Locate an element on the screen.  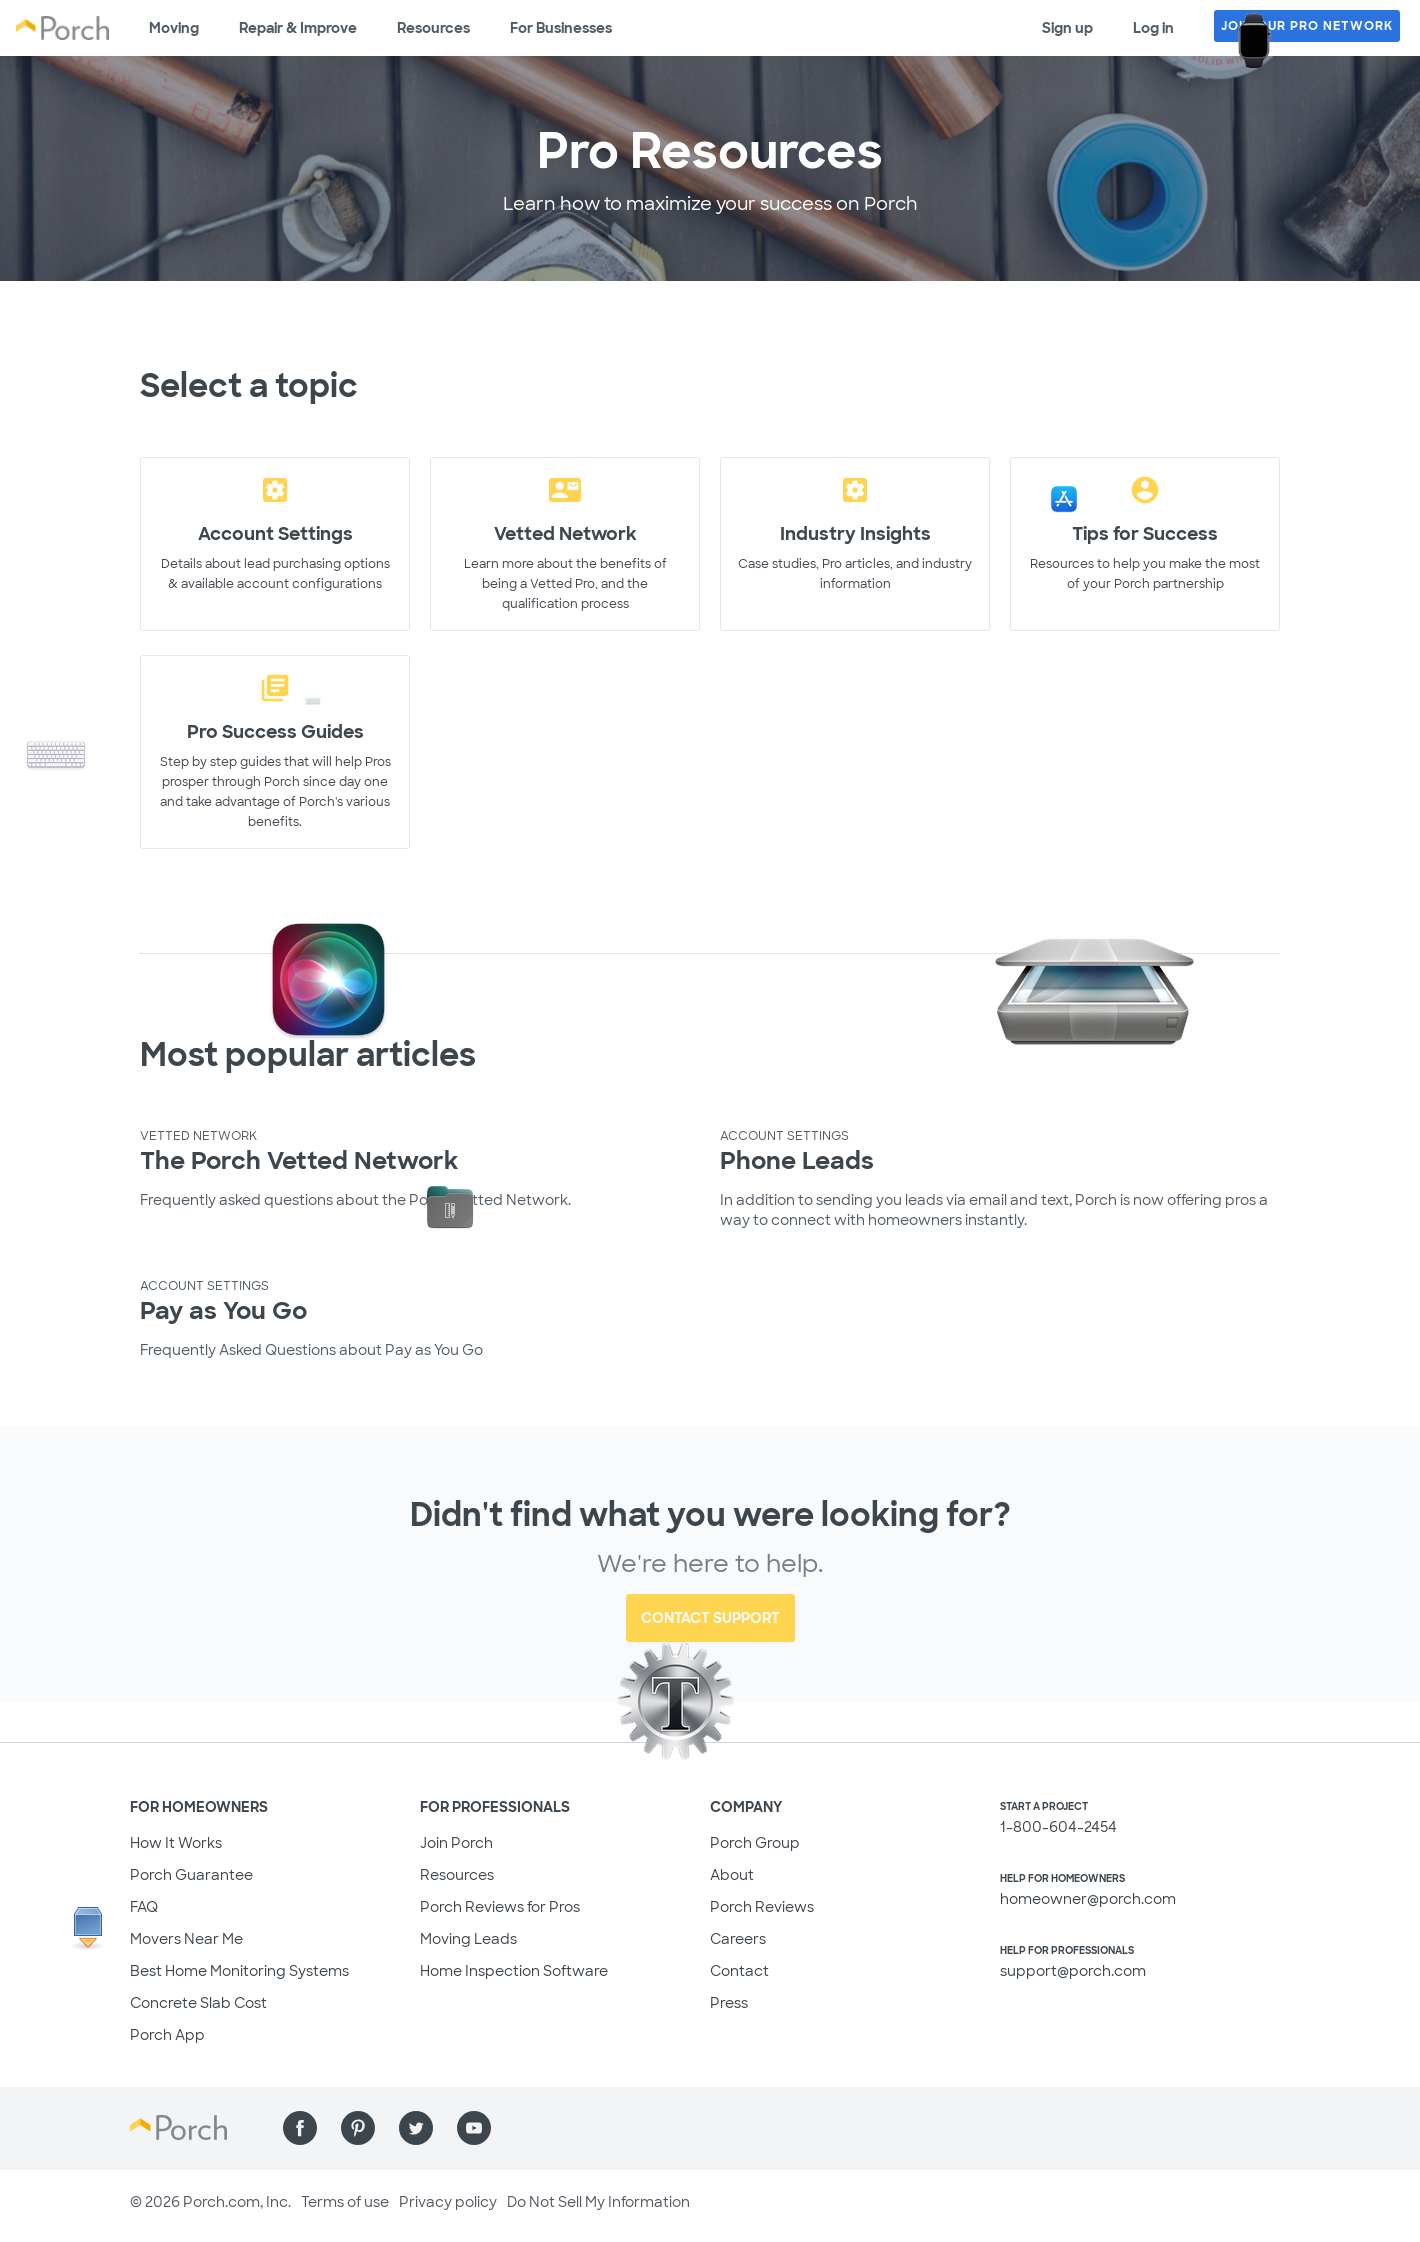
apple watch series 8 device icon is located at coordinates (1254, 41).